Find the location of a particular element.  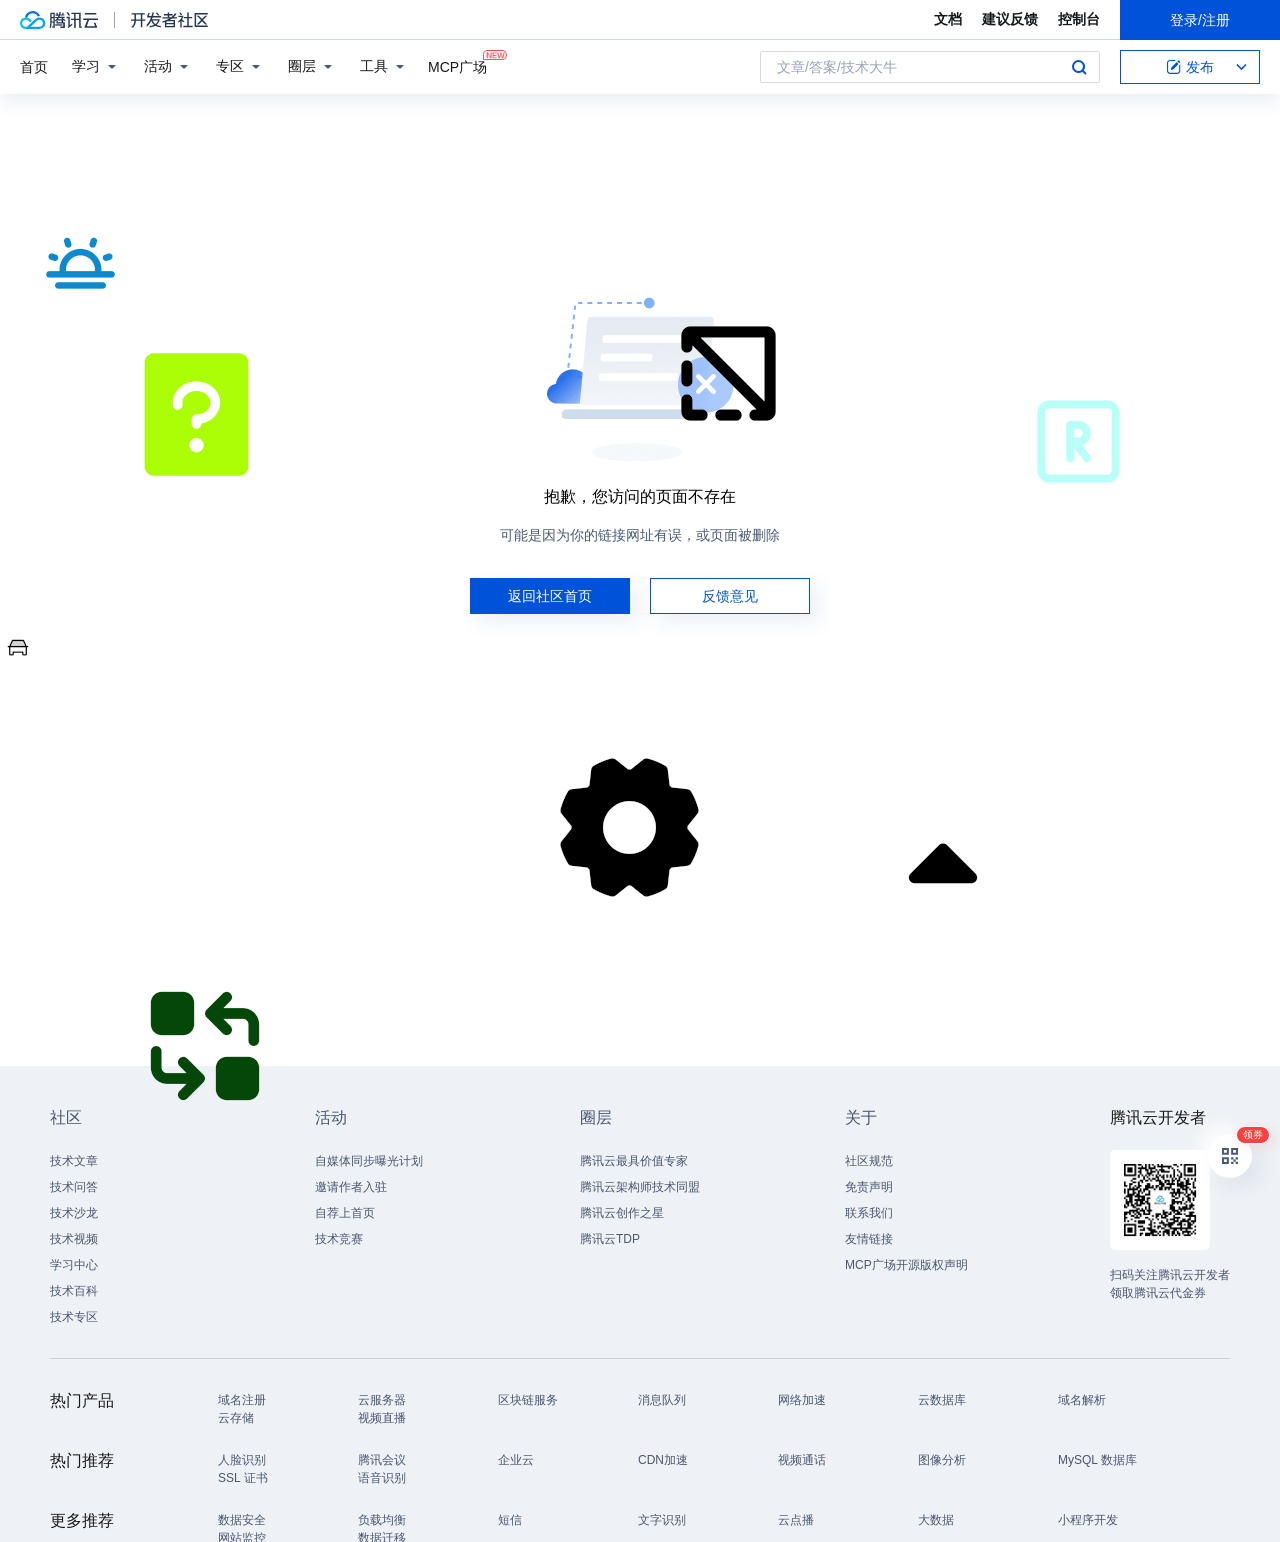

sort items in ascending order is located at coordinates (943, 889).